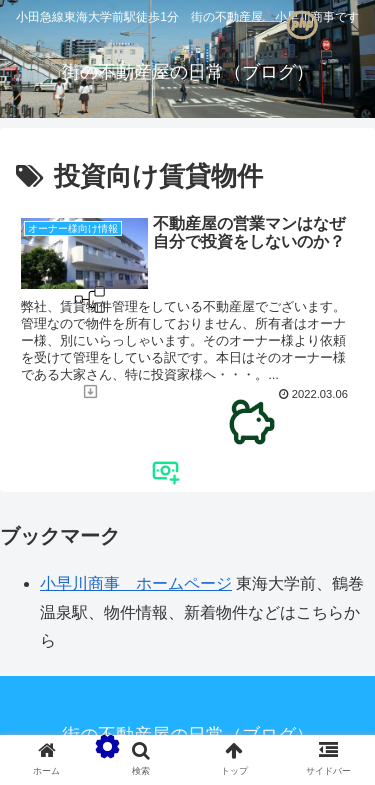 The image size is (375, 785). What do you see at coordinates (165, 470) in the screenshot?
I see `add funds to your account` at bounding box center [165, 470].